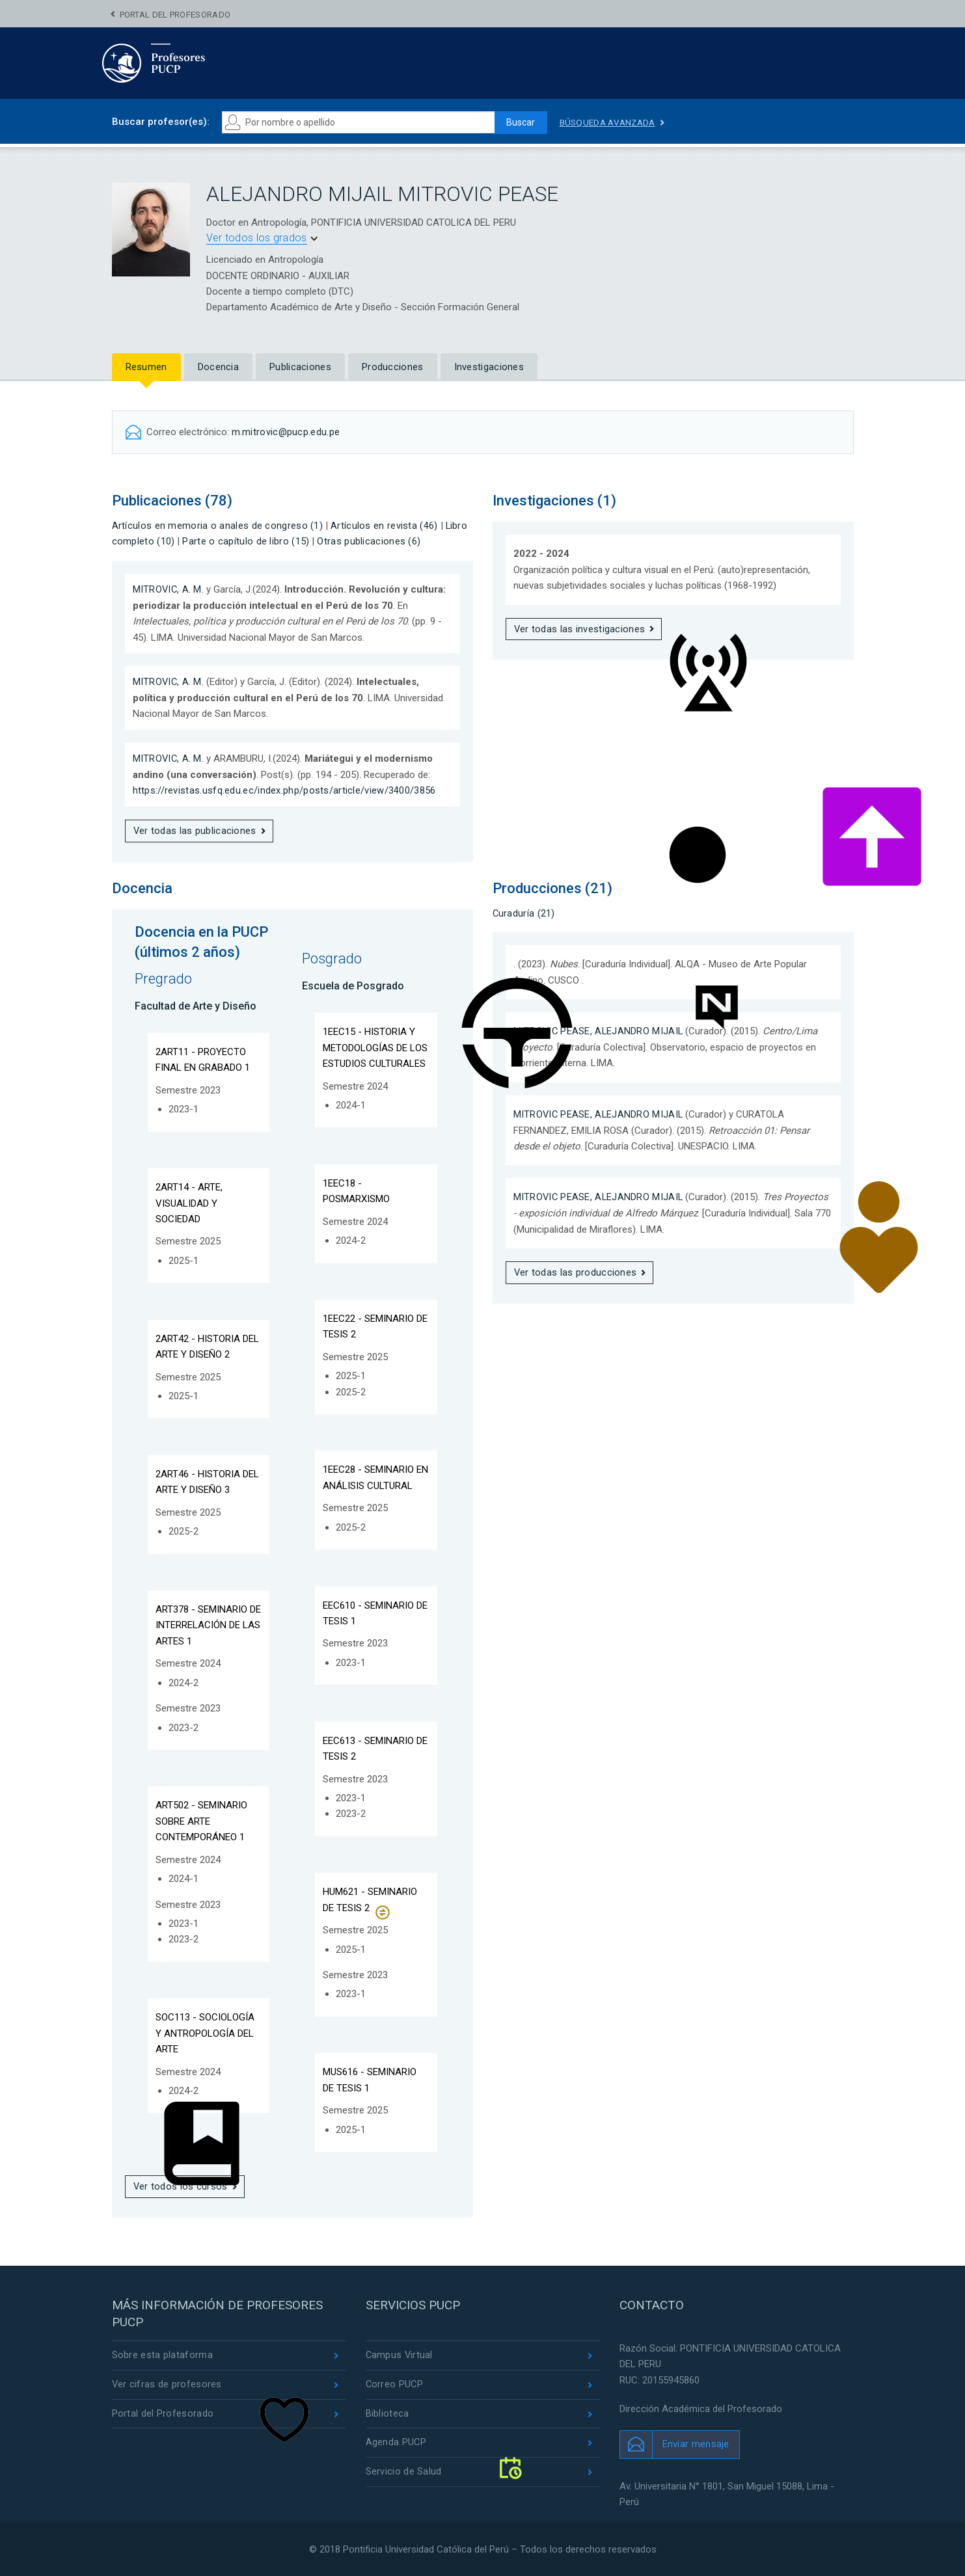 The image size is (965, 2576). What do you see at coordinates (284, 2419) in the screenshot?
I see `add to favorites` at bounding box center [284, 2419].